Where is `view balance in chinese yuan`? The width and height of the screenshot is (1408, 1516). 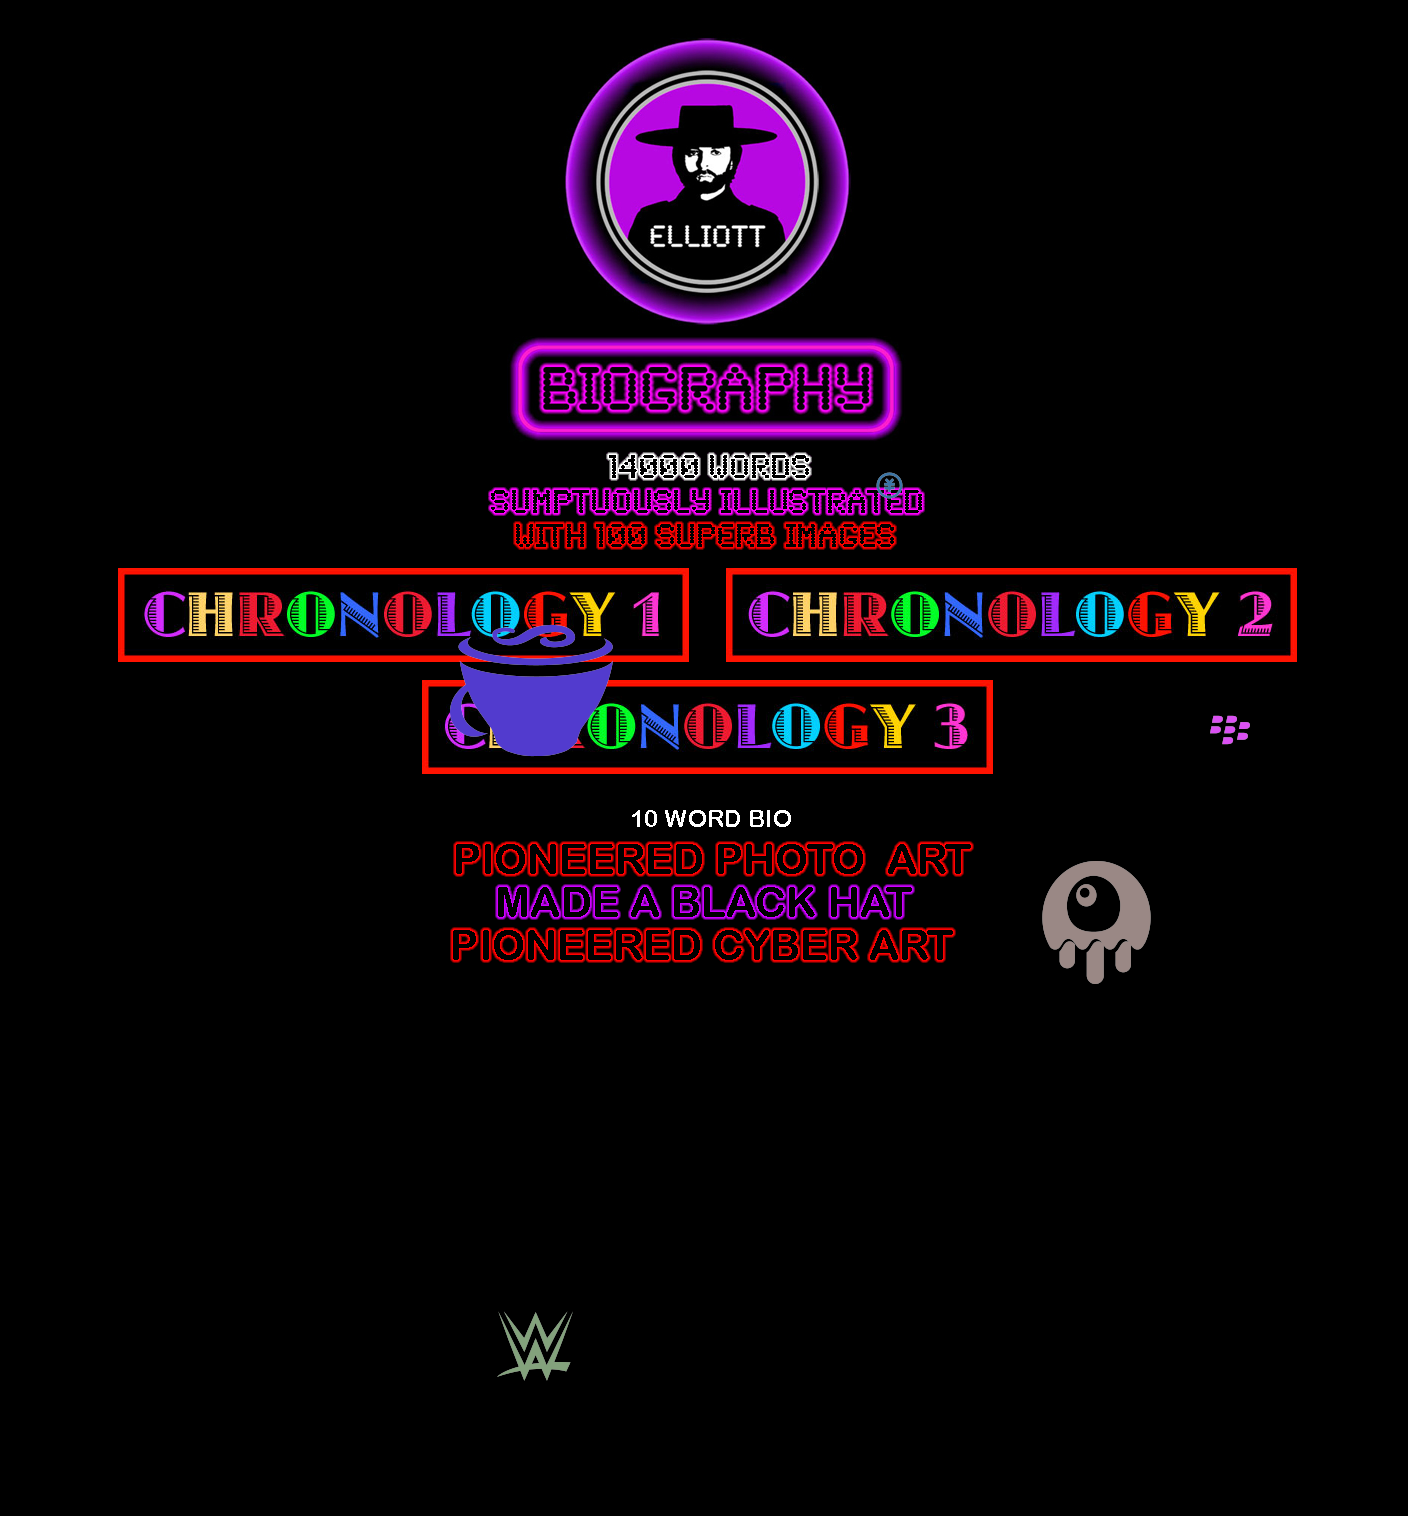 view balance in chinese yuan is located at coordinates (889, 485).